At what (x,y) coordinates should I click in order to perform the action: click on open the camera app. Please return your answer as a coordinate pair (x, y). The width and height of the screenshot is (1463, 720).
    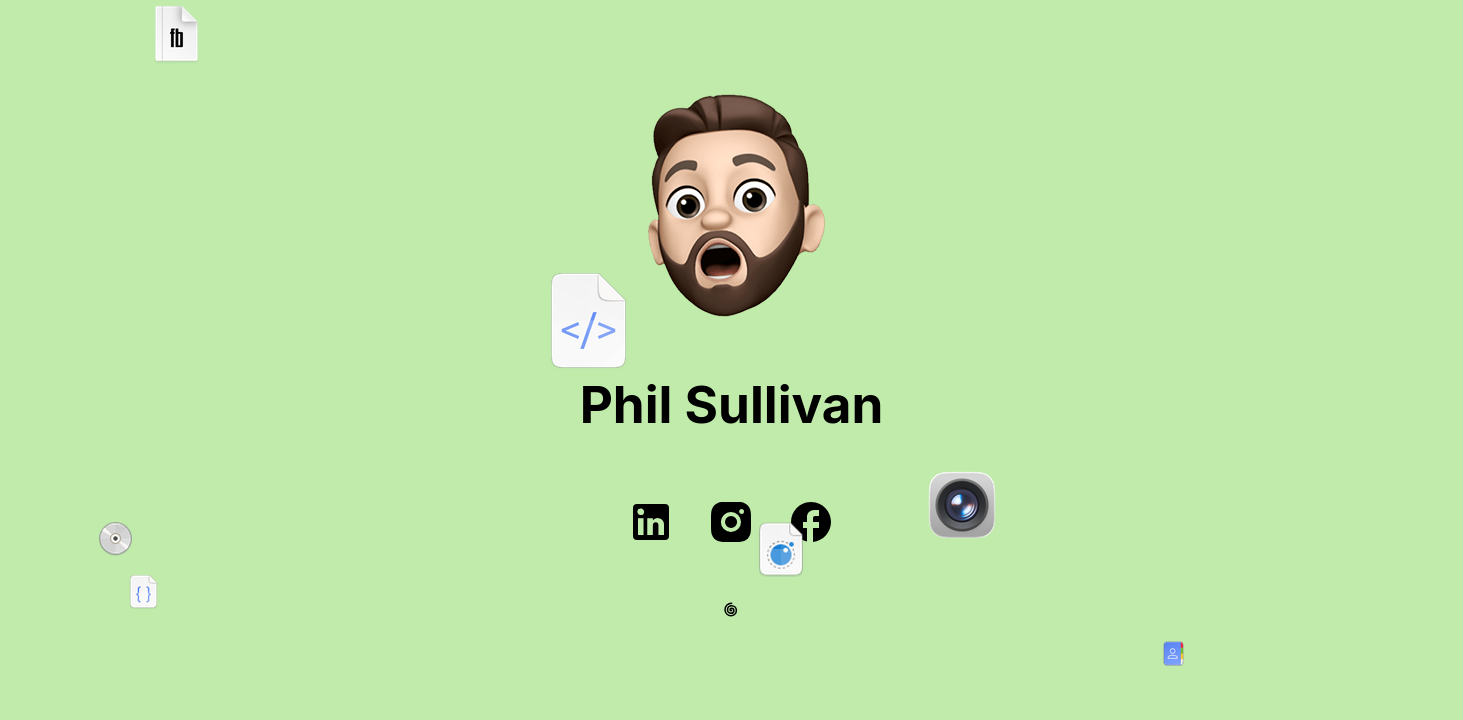
    Looking at the image, I should click on (962, 505).